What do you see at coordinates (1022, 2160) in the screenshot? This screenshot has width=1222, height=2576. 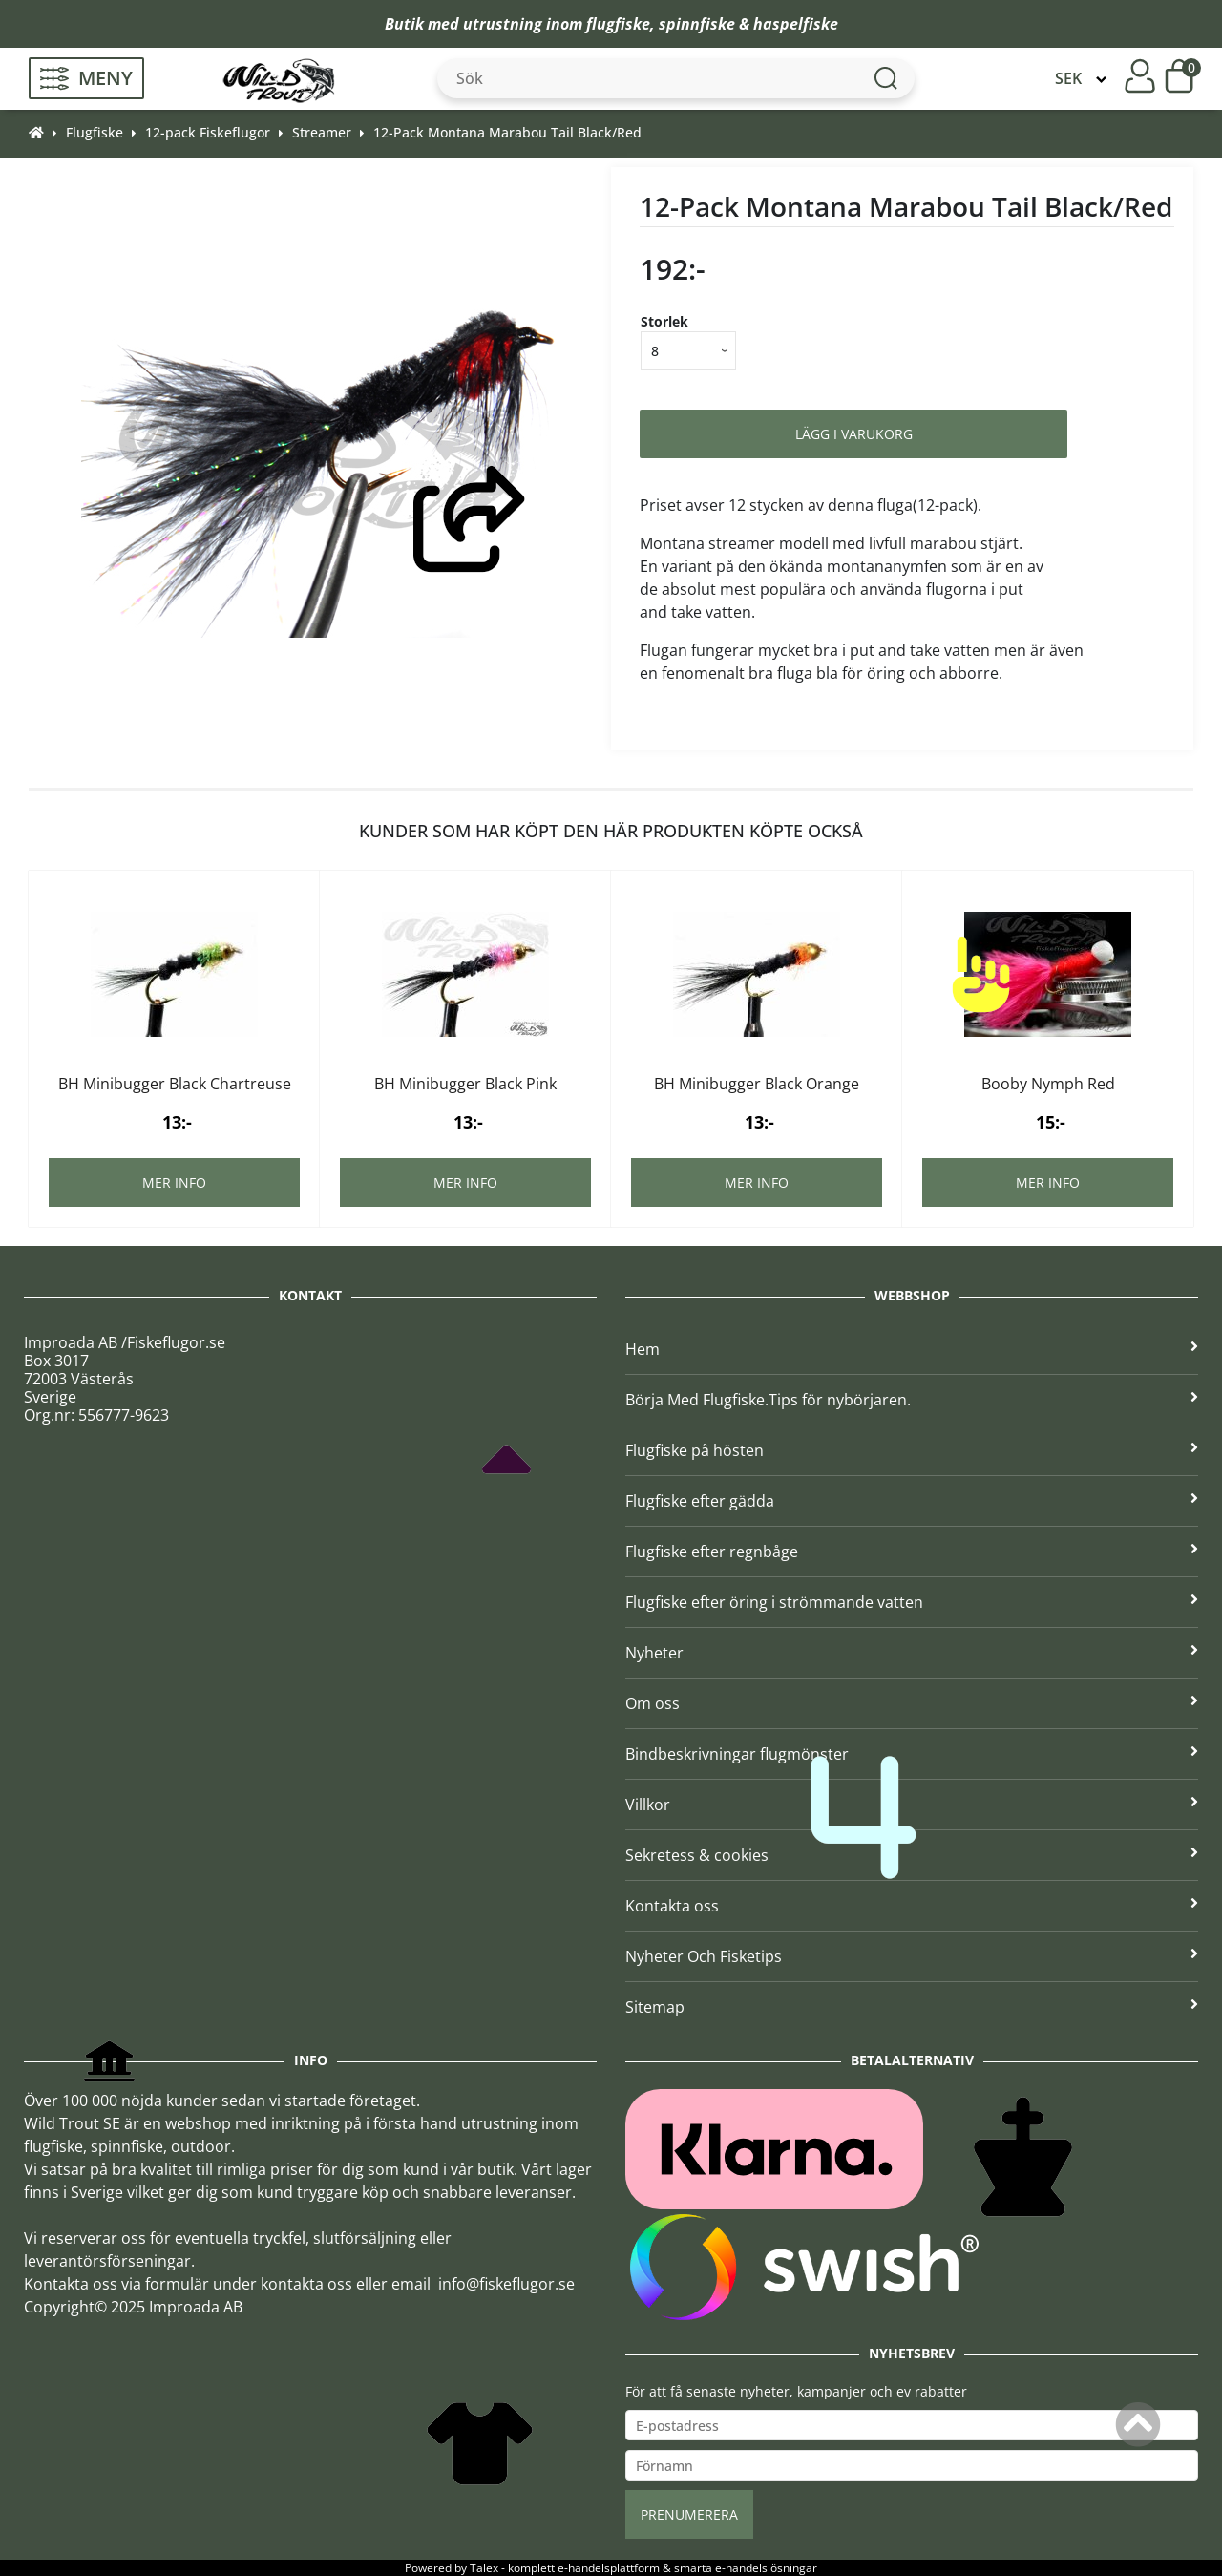 I see `chess king piece indicator` at bounding box center [1022, 2160].